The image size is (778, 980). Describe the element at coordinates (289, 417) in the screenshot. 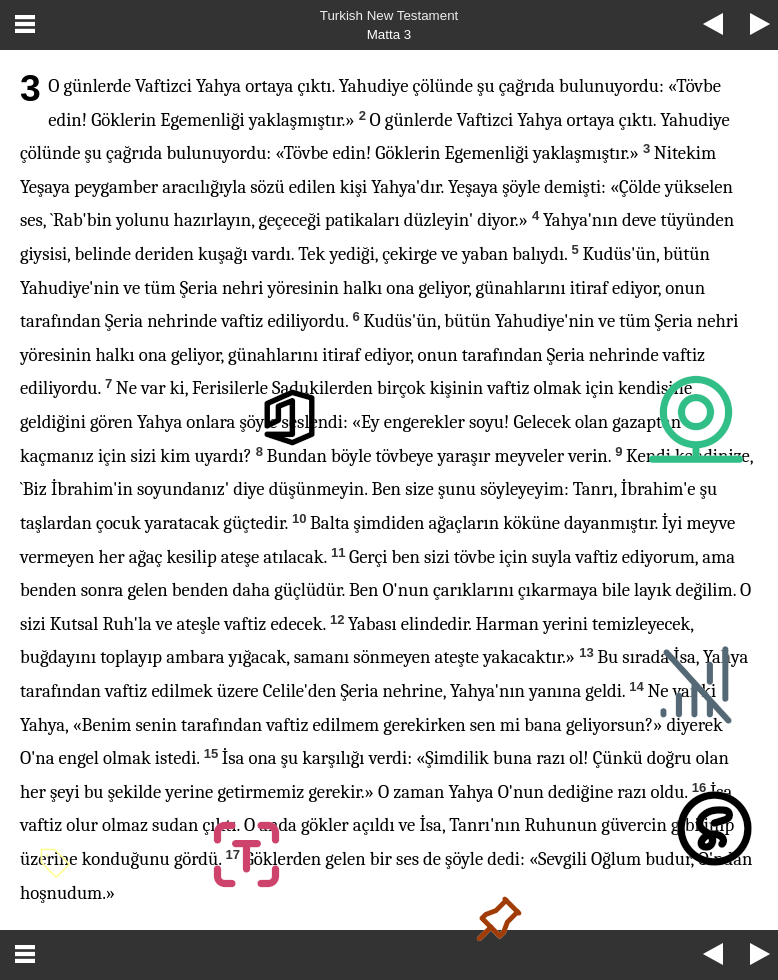

I see `open Microsoft Office suite` at that location.